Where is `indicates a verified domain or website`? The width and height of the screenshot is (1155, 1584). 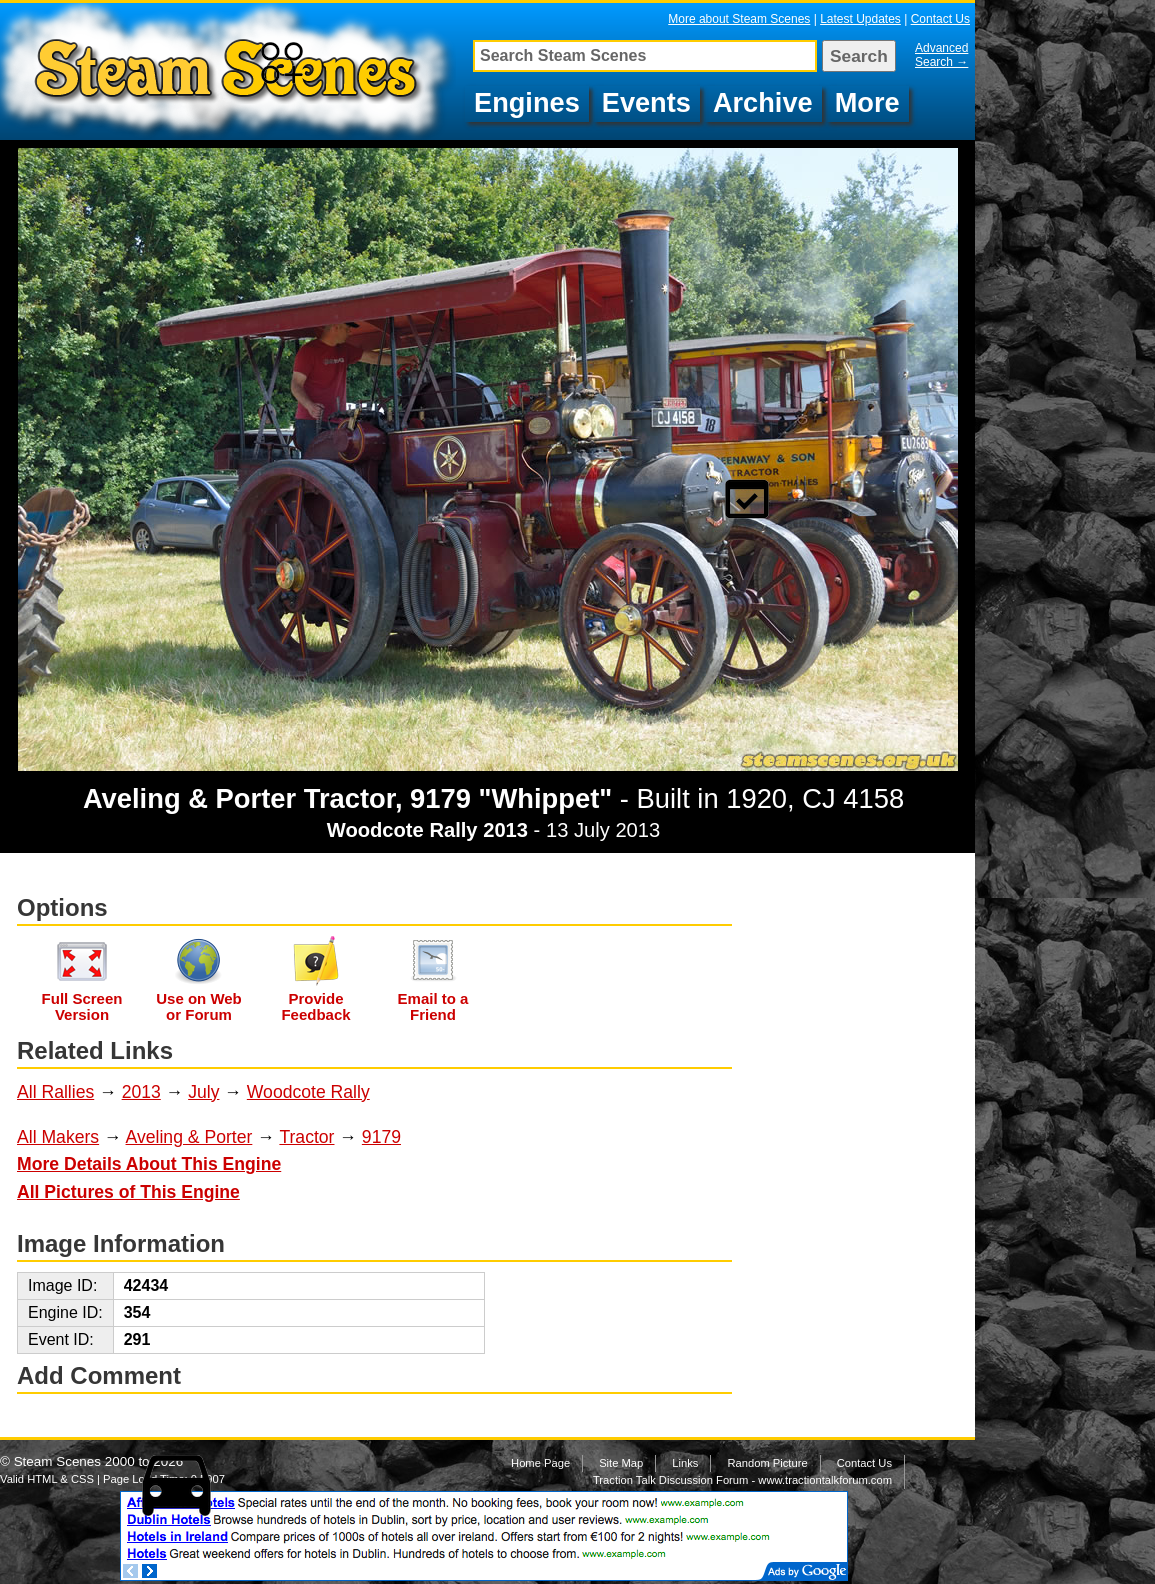 indicates a verified domain or website is located at coordinates (747, 499).